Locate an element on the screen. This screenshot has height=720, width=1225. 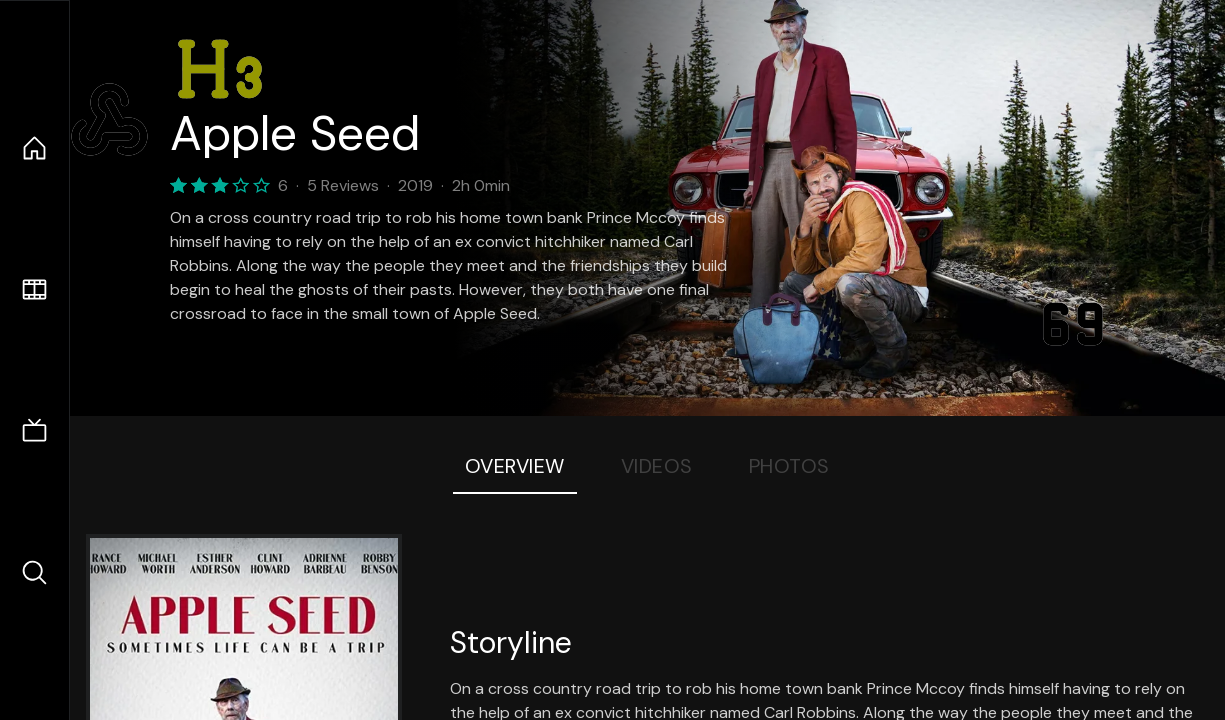
configure webhook integrations is located at coordinates (109, 117).